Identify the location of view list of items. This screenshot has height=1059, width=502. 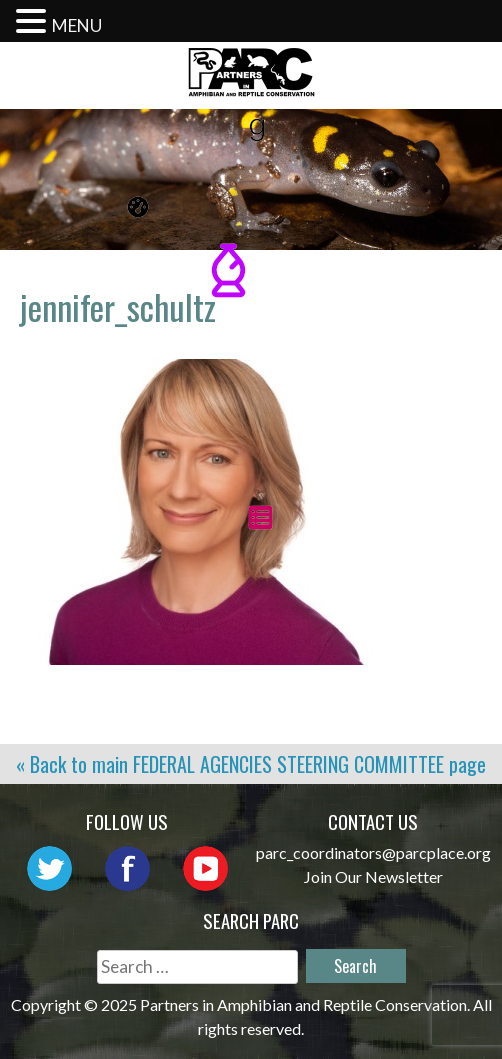
(260, 517).